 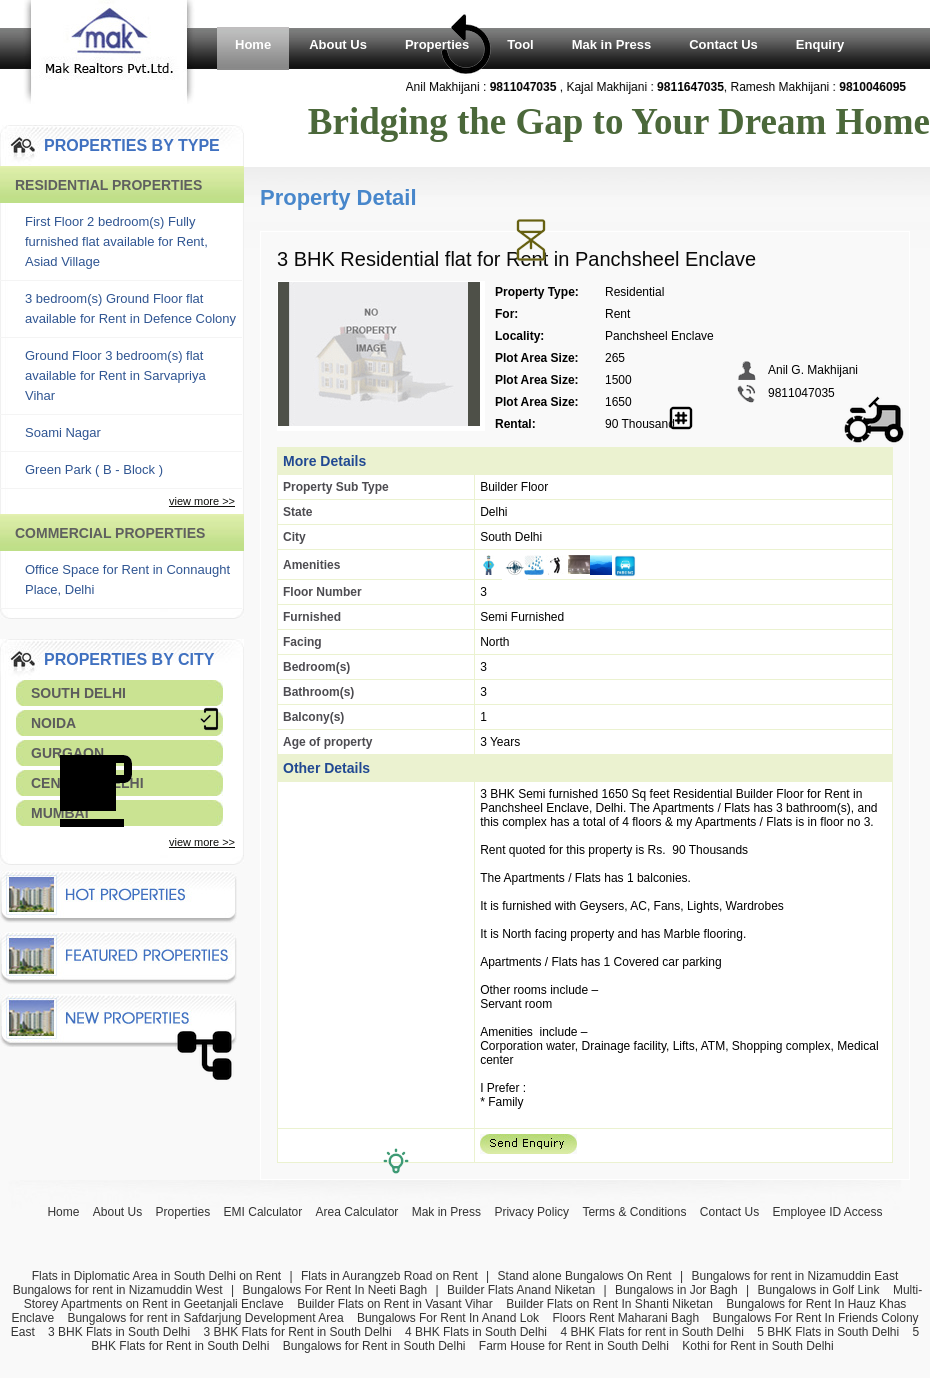 What do you see at coordinates (466, 46) in the screenshot?
I see `replay or restart media from the beginning` at bounding box center [466, 46].